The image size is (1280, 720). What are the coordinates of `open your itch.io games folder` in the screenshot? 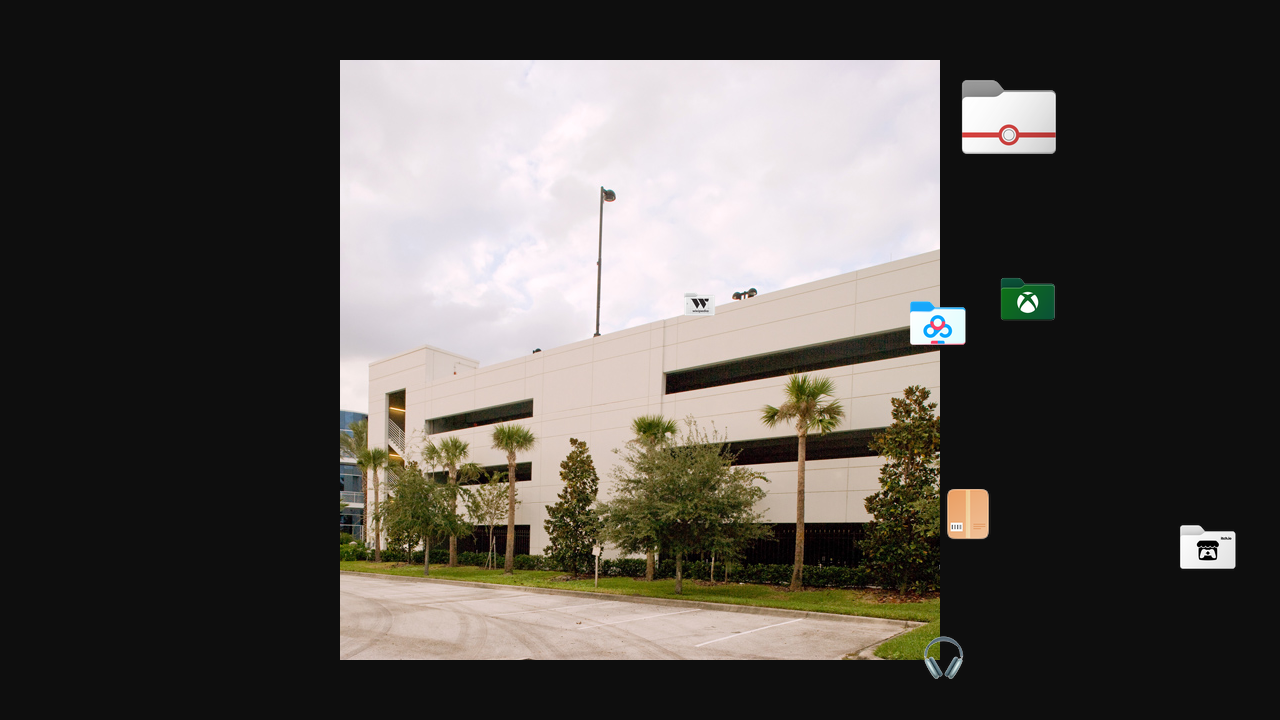 It's located at (1207, 548).